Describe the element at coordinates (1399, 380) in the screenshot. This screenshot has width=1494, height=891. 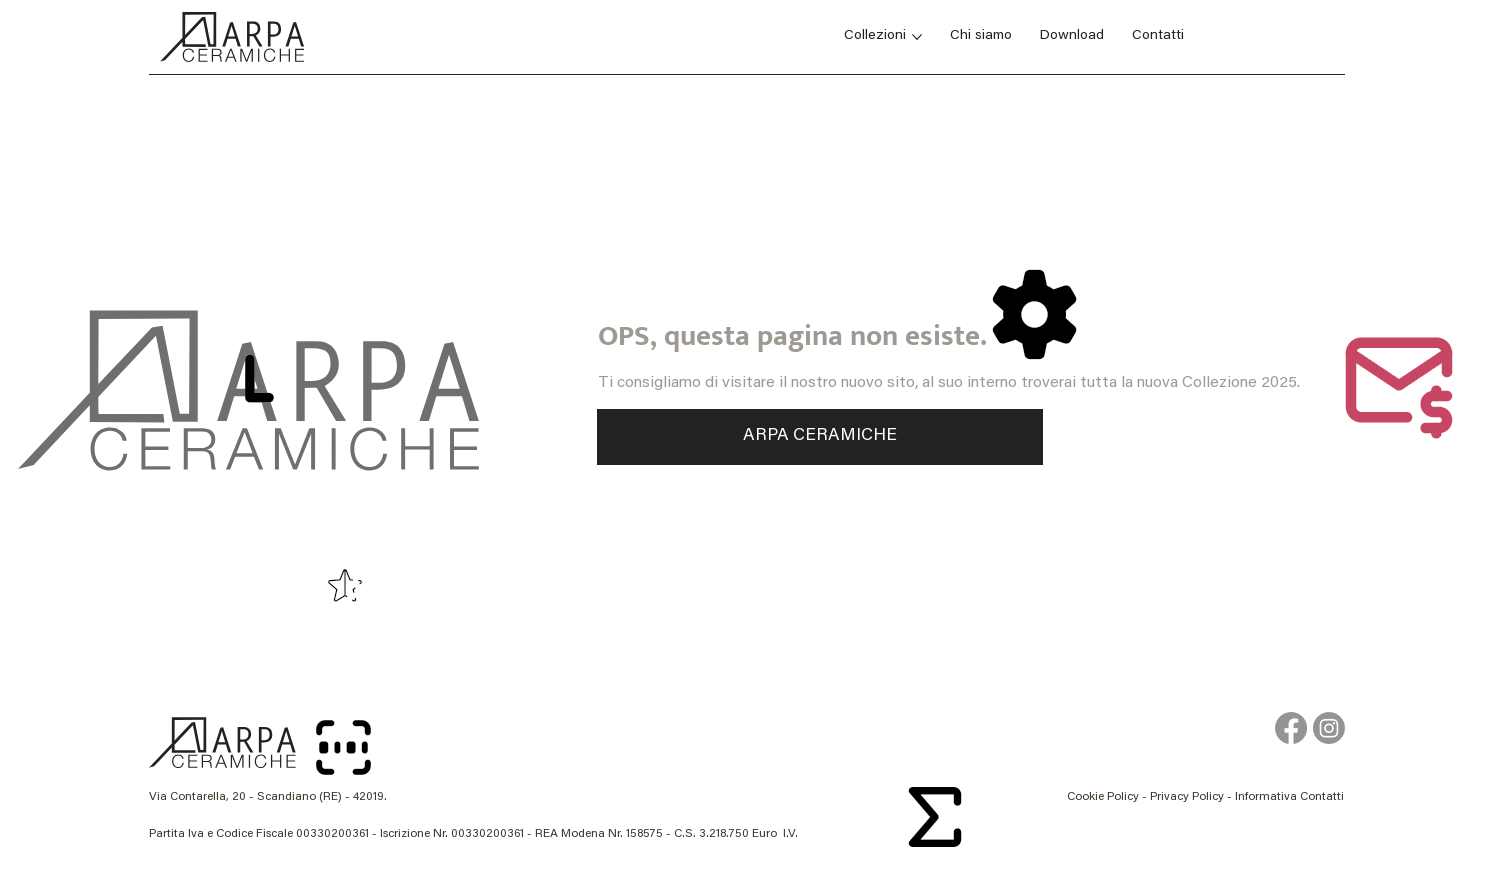
I see `view payment or invoice emails` at that location.